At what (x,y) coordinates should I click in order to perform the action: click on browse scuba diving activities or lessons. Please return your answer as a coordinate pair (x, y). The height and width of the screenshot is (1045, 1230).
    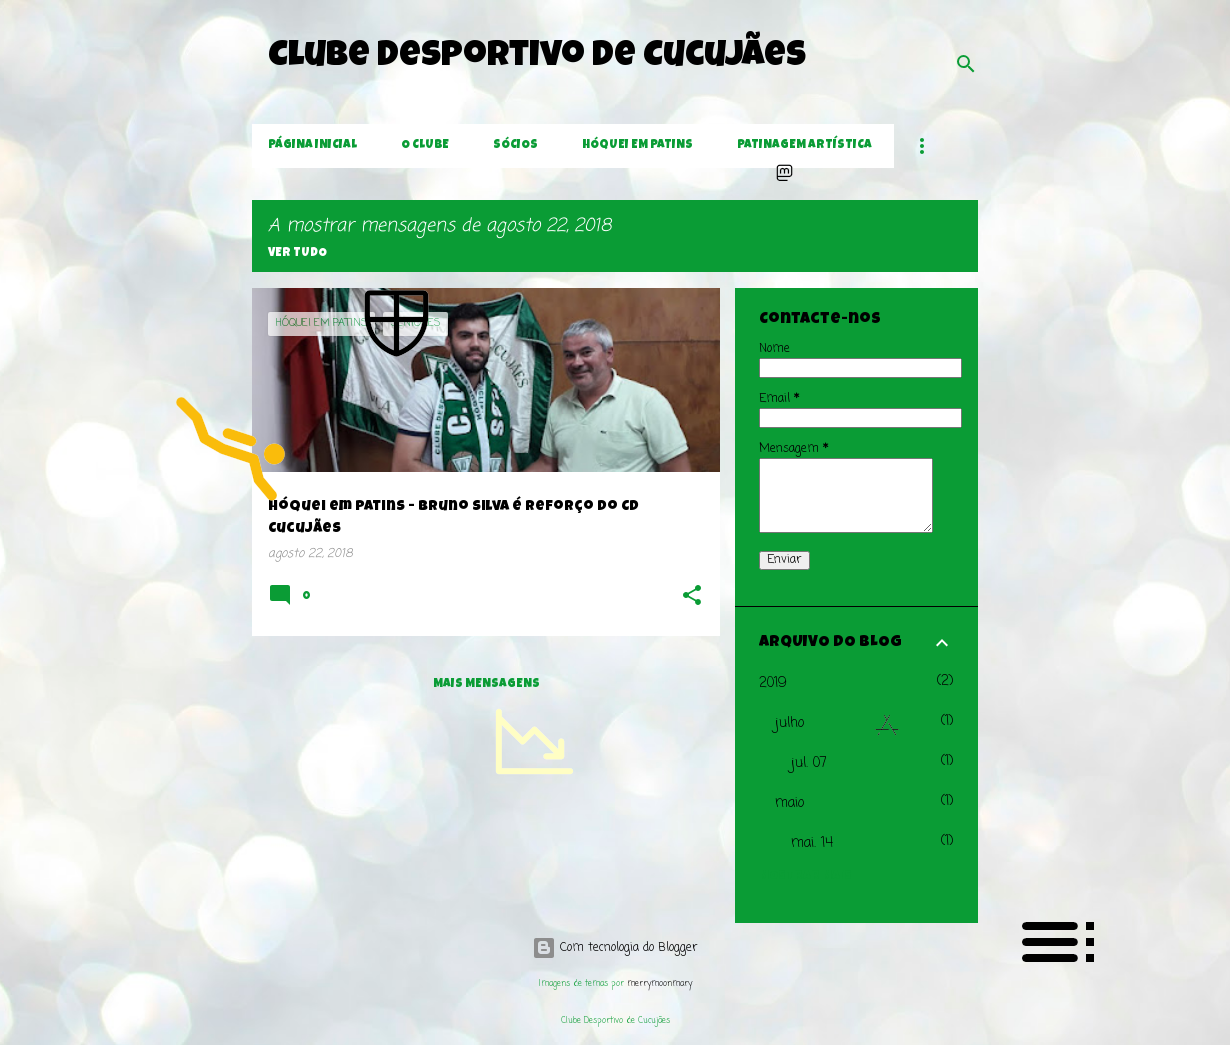
    Looking at the image, I should click on (233, 454).